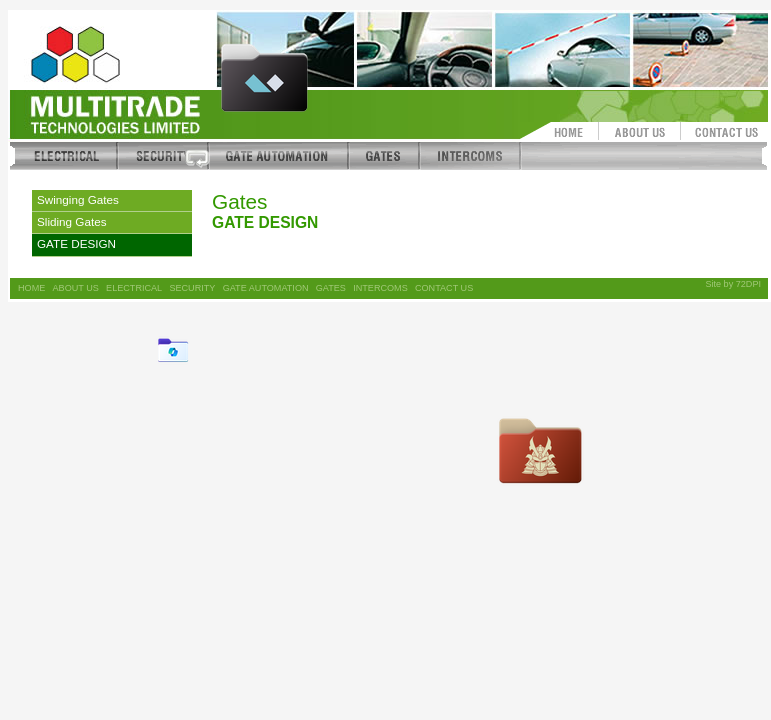  I want to click on enable repeat mode for current playlist, so click(197, 157).